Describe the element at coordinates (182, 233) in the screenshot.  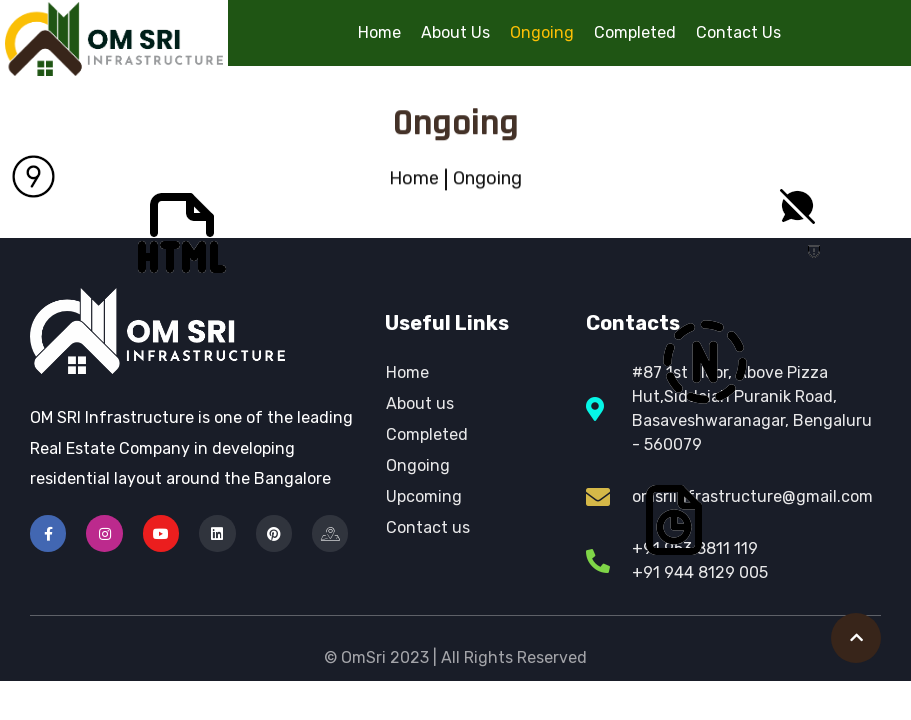
I see `indicates an HTML file type` at that location.